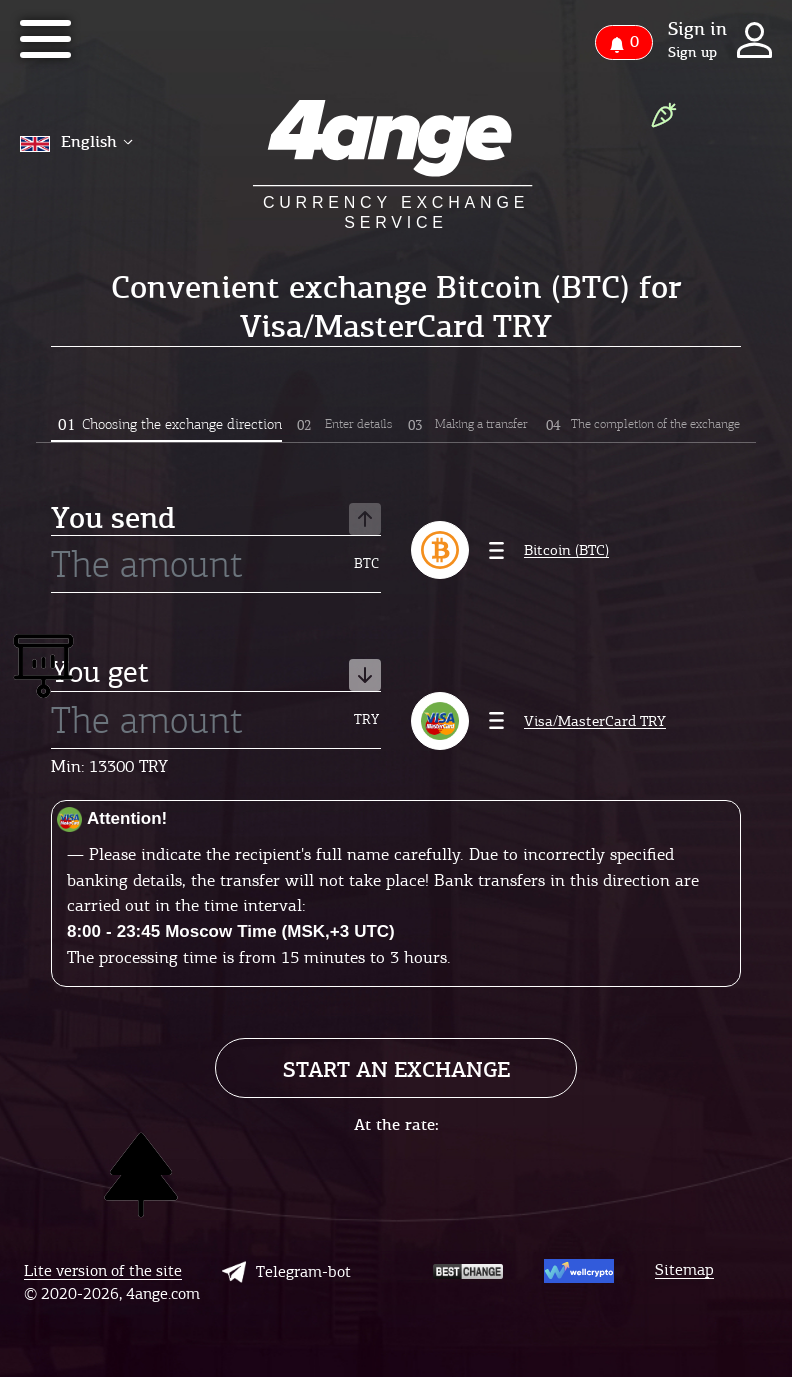  I want to click on browse vegetable or produce category, so click(663, 115).